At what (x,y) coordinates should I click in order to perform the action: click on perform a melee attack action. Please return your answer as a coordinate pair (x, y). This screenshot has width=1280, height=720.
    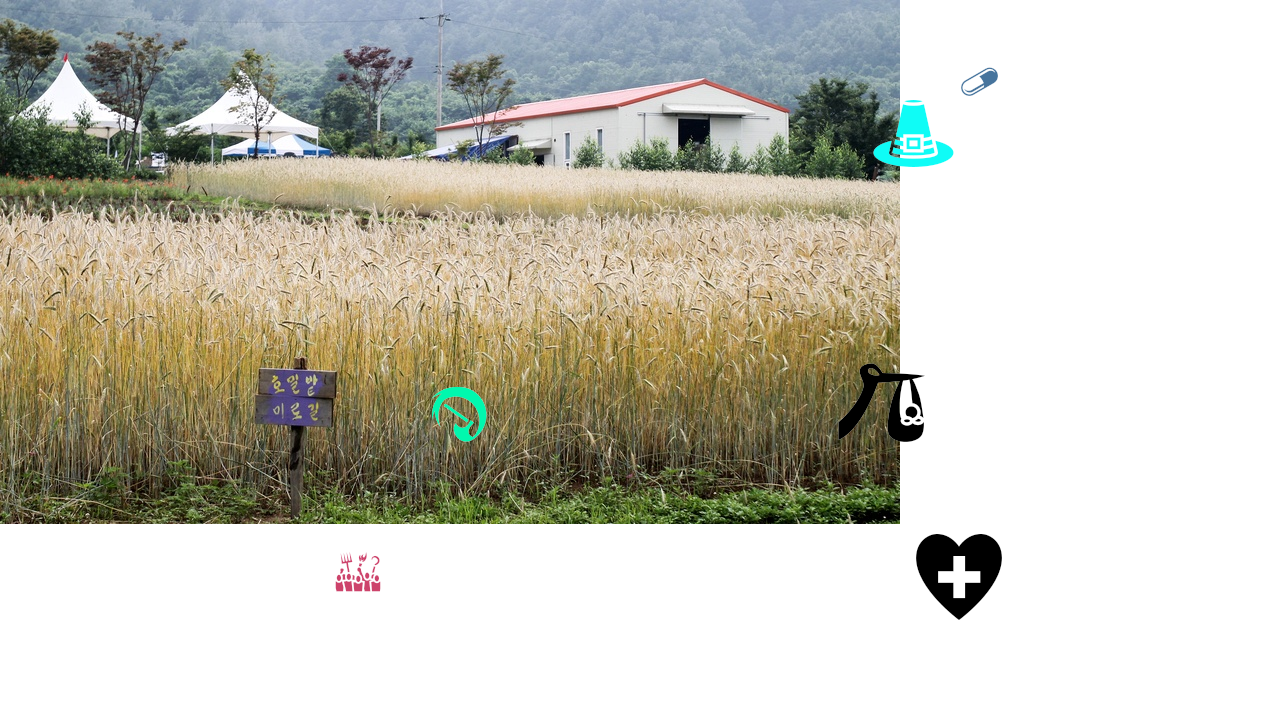
    Looking at the image, I should click on (459, 414).